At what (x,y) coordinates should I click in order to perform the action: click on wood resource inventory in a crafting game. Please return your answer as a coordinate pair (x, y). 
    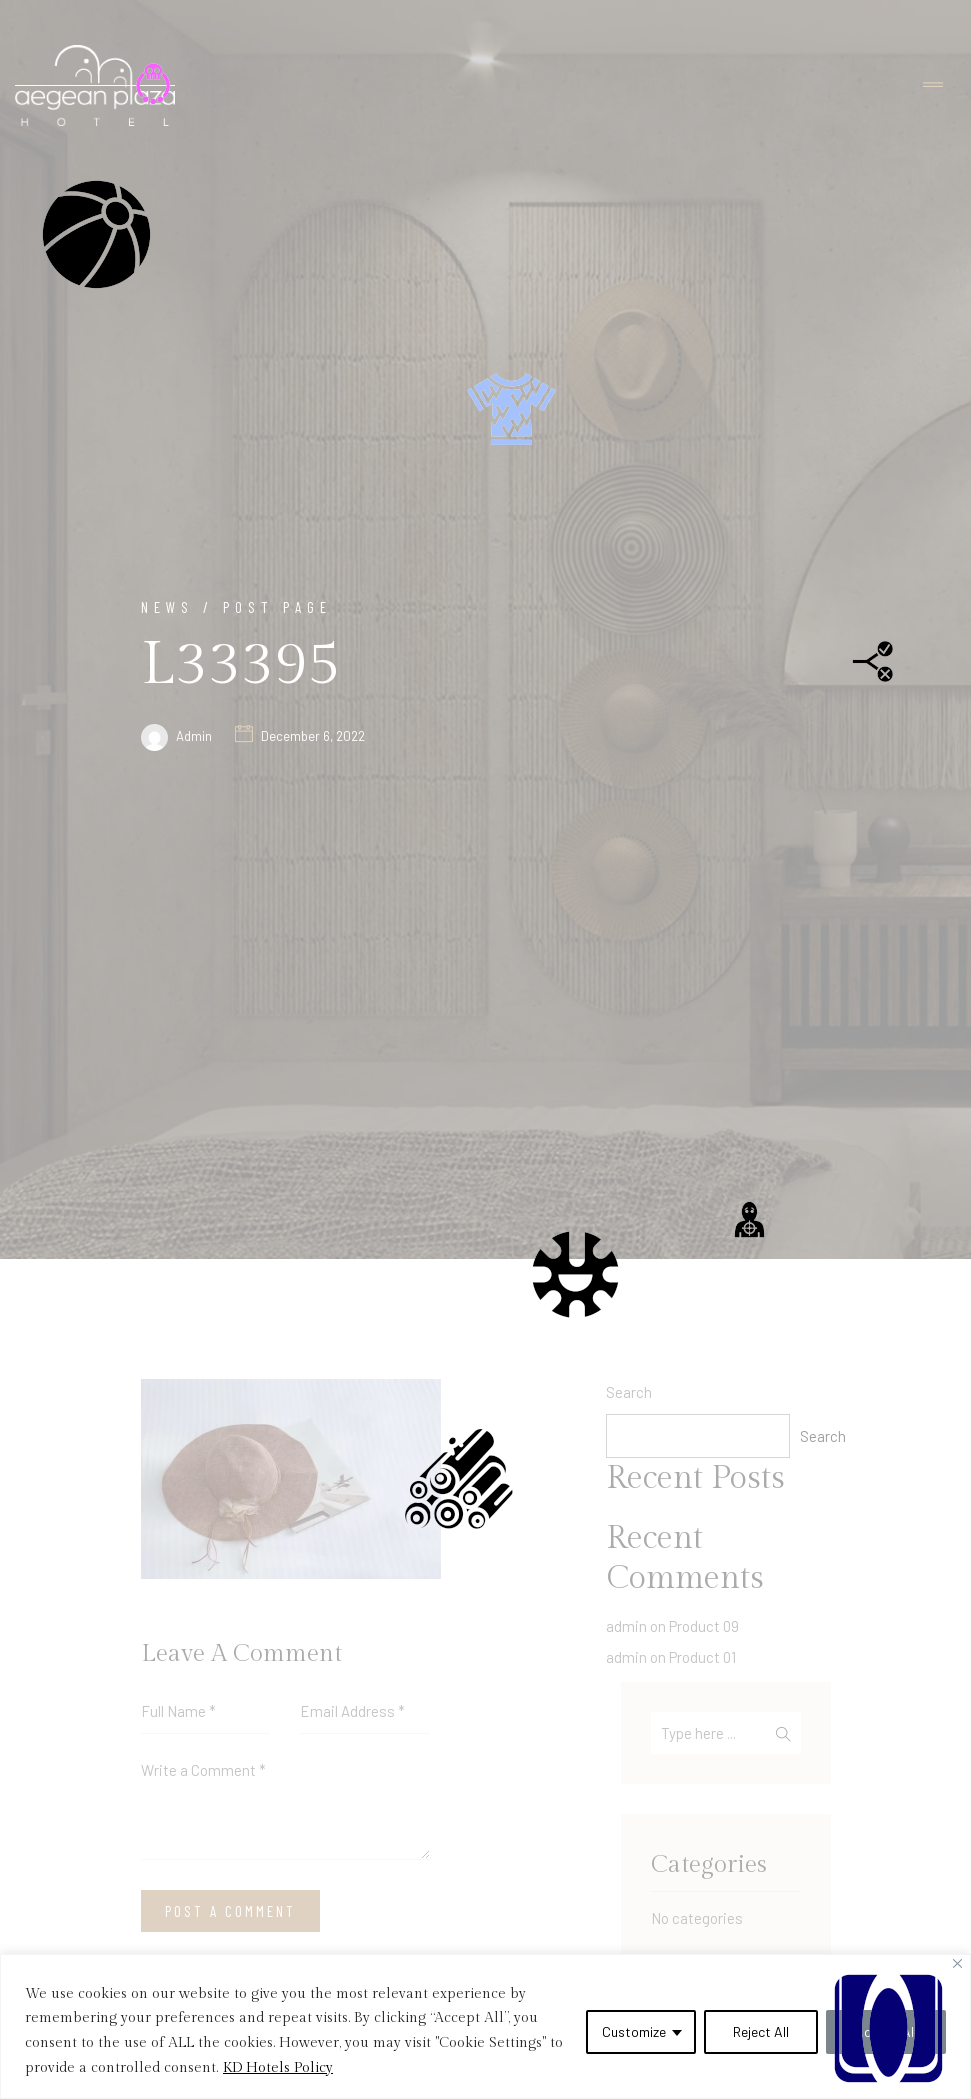
    Looking at the image, I should click on (458, 1476).